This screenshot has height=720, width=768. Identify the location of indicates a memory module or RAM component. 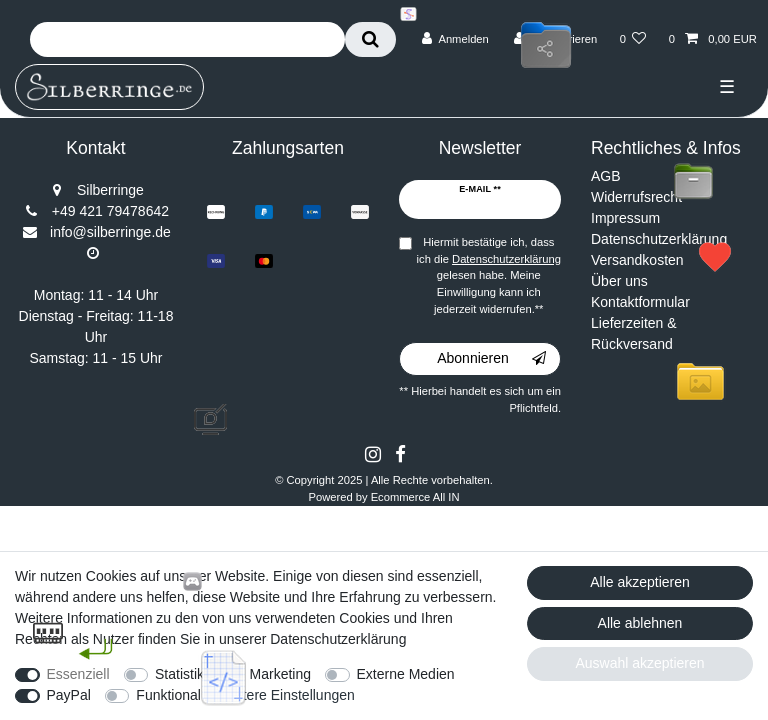
(48, 634).